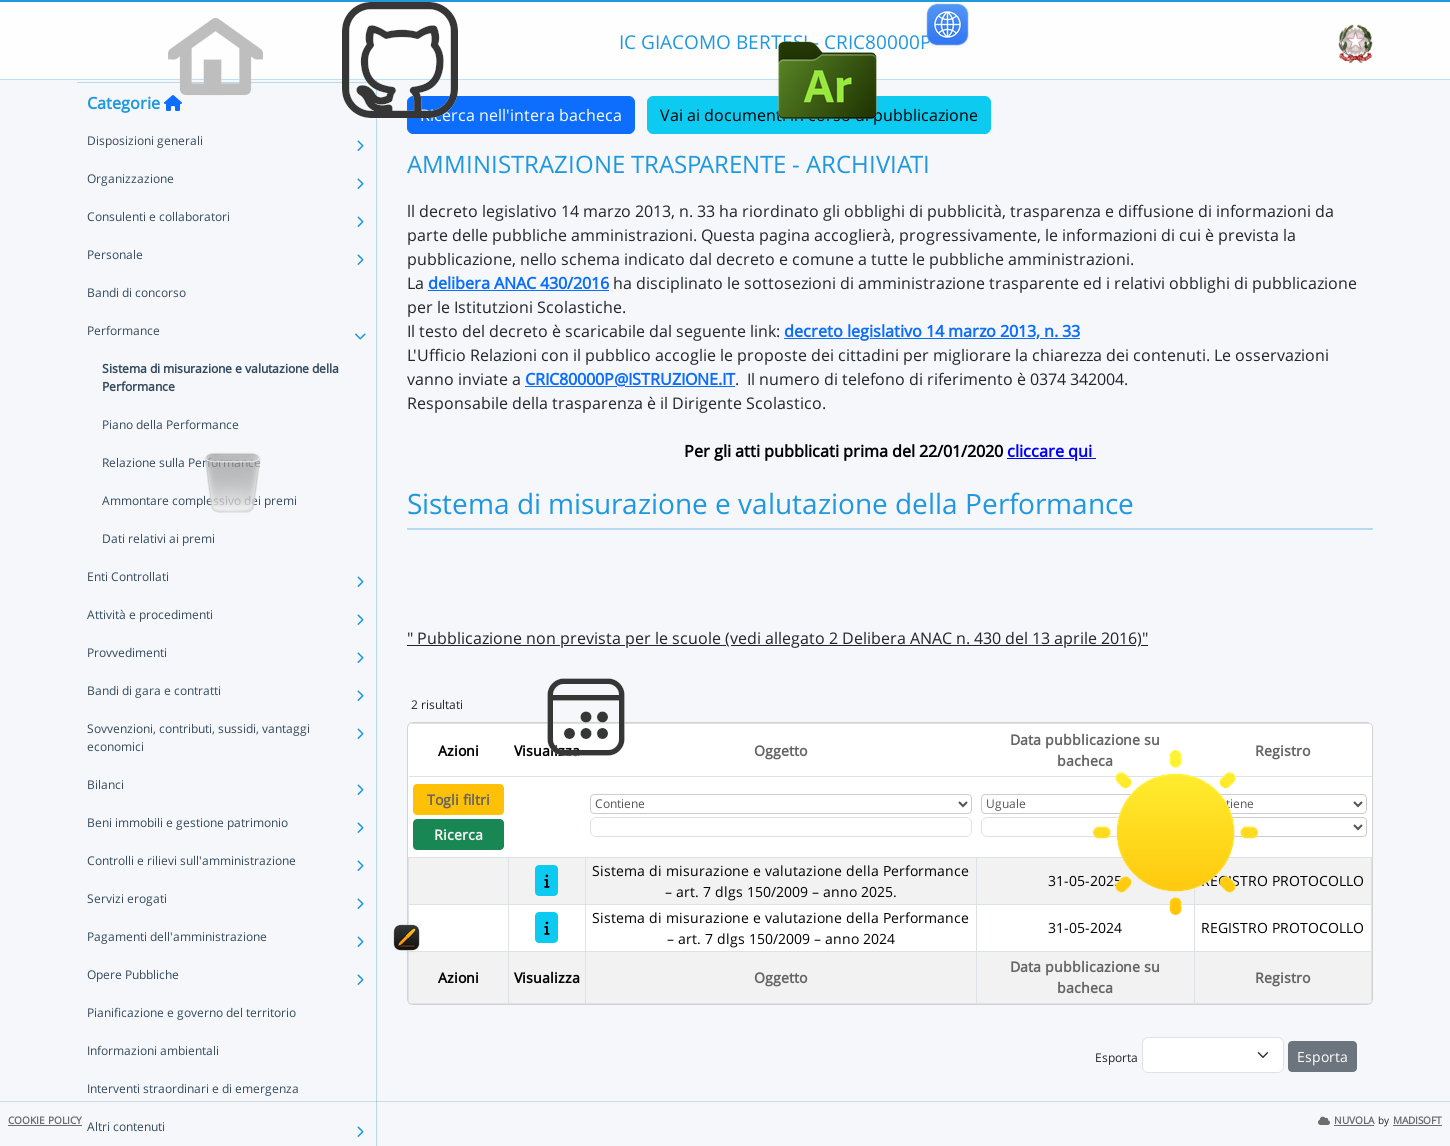 Image resolution: width=1450 pixels, height=1146 pixels. What do you see at coordinates (586, 717) in the screenshot?
I see `open calendar application` at bounding box center [586, 717].